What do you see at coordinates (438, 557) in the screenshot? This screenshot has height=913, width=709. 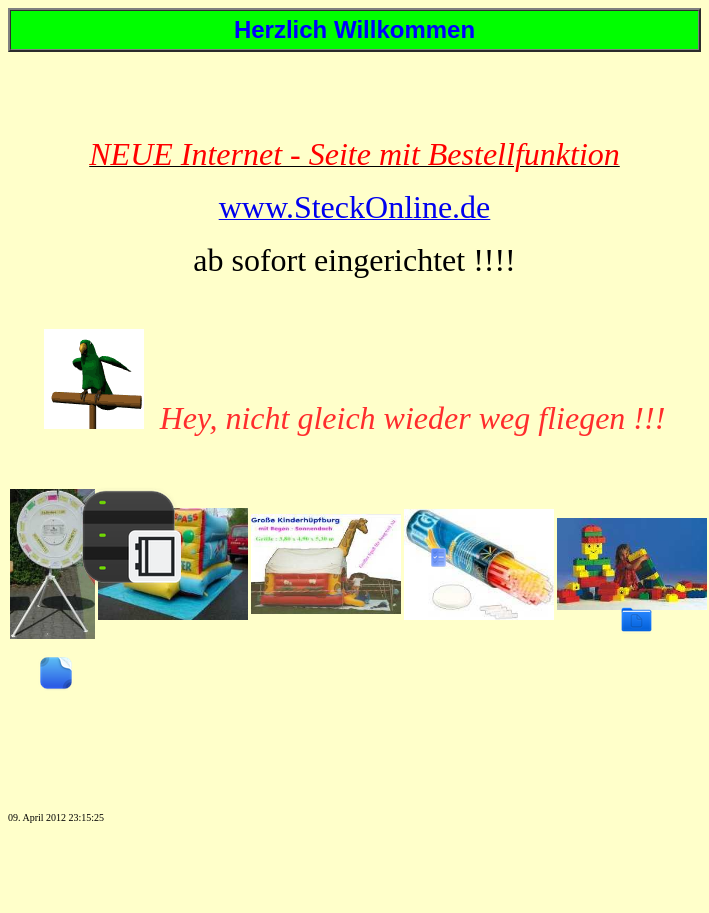 I see `open work tasks or to-do list app` at bounding box center [438, 557].